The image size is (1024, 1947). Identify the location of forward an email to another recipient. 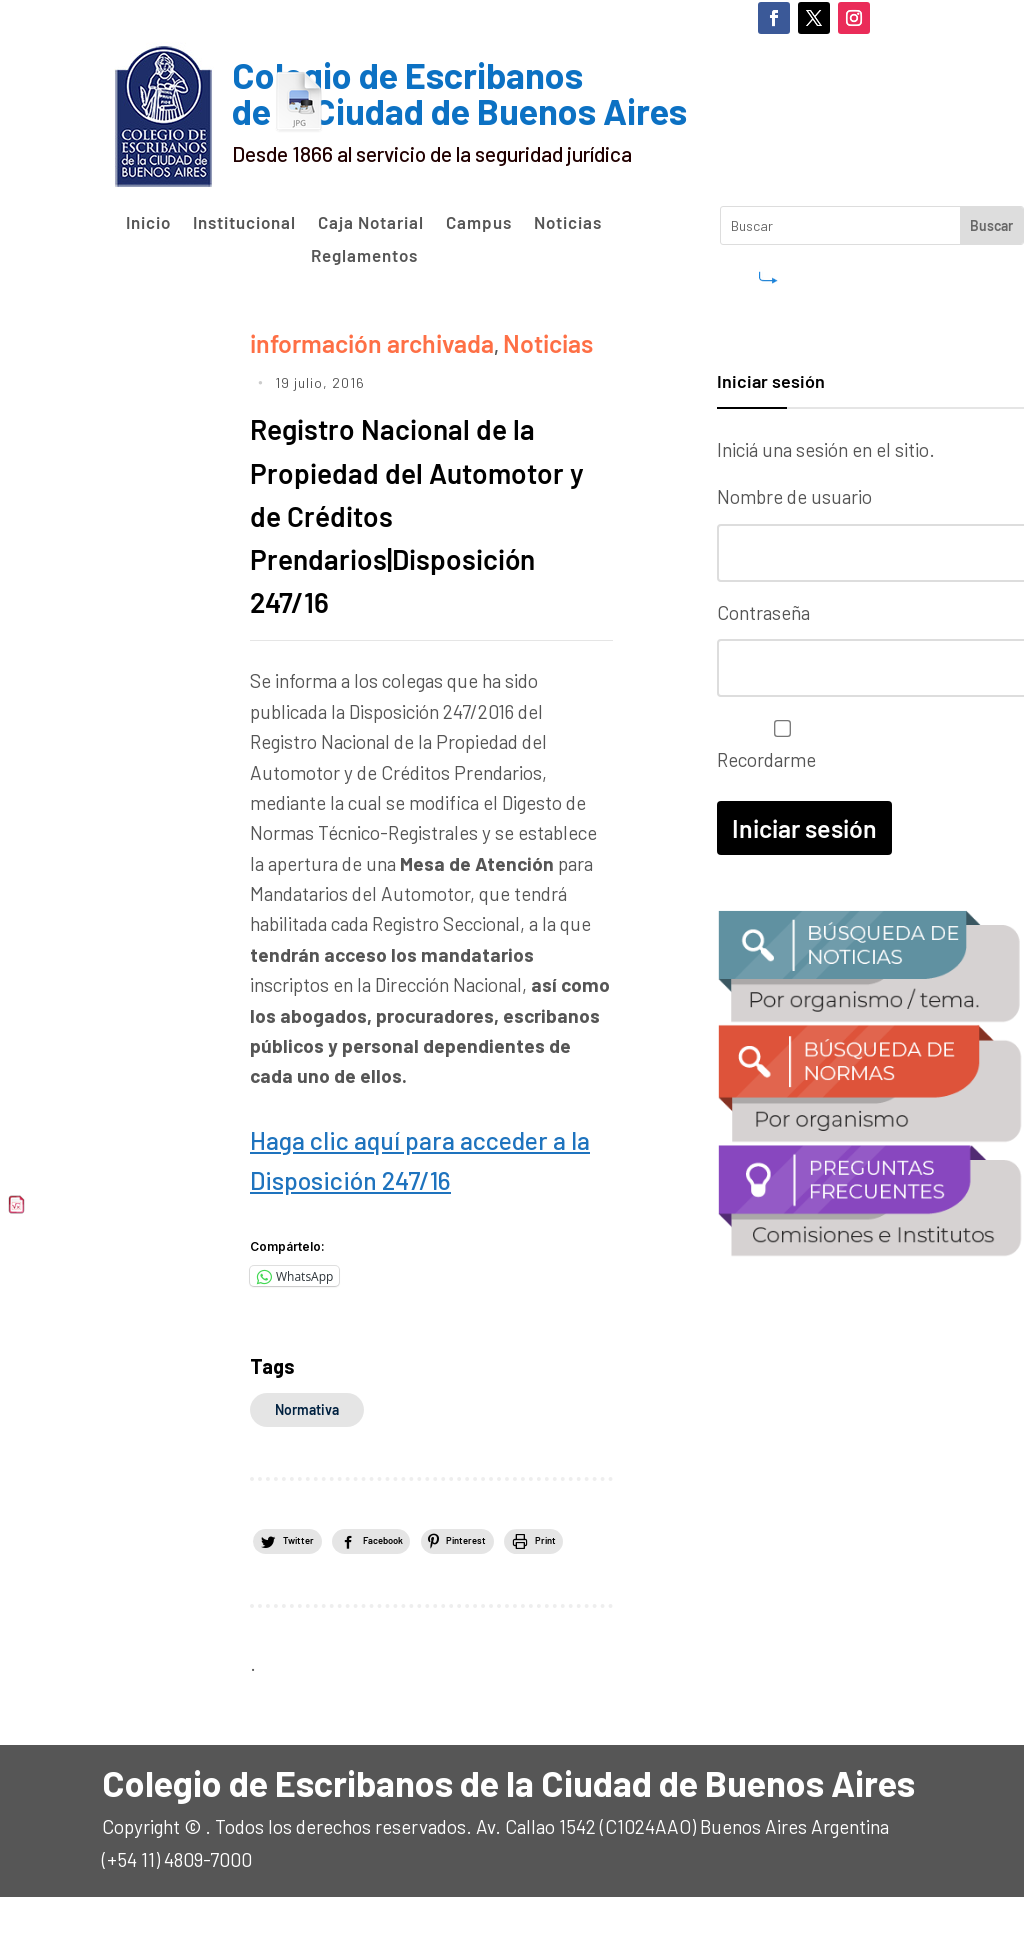
(768, 276).